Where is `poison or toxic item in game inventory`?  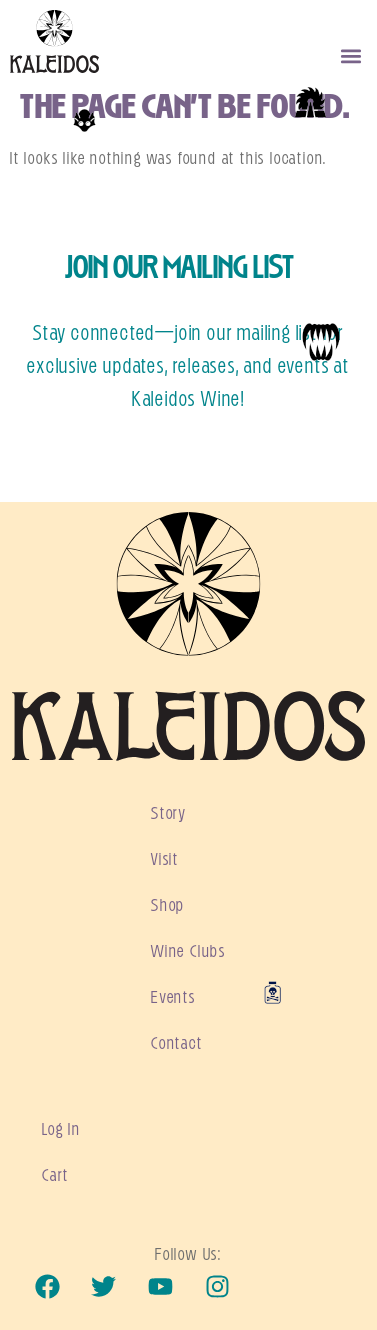
poison or toxic item in game inventory is located at coordinates (272, 992).